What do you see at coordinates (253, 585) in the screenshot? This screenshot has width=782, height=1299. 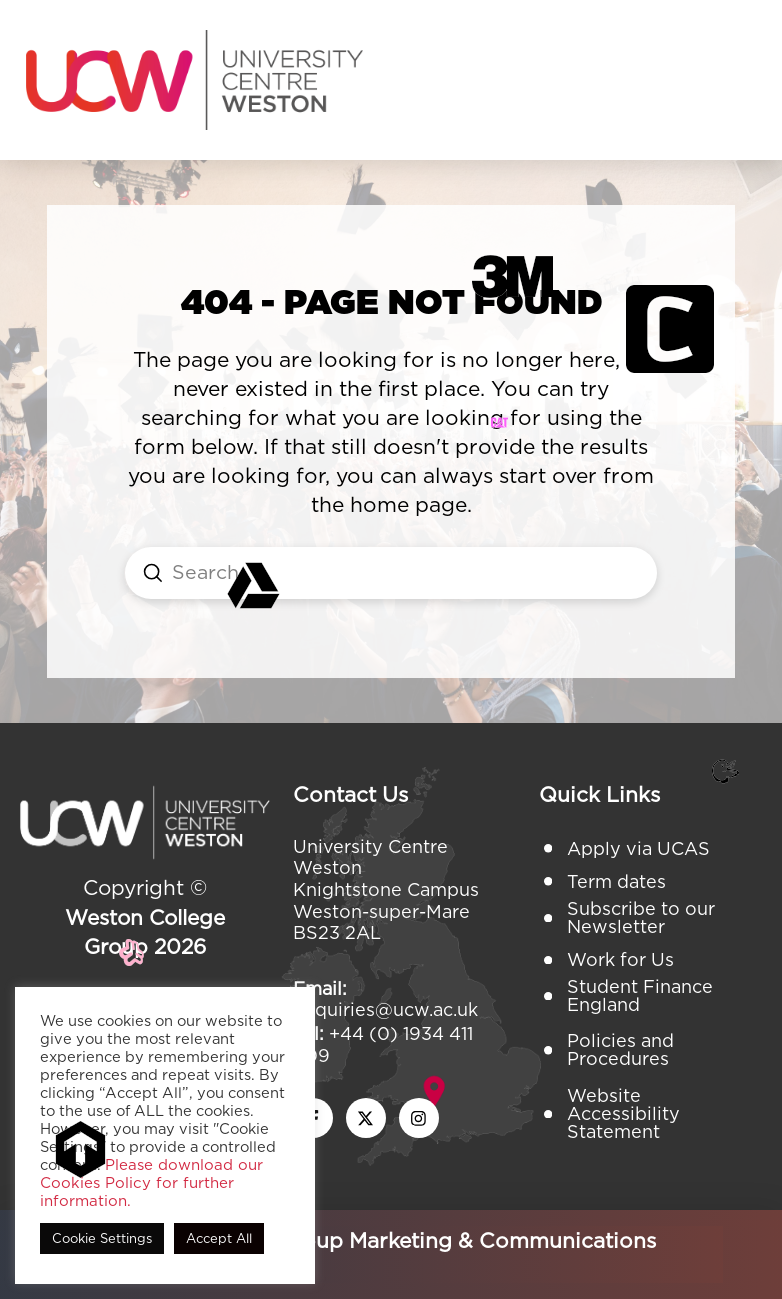 I see `open google drive` at bounding box center [253, 585].